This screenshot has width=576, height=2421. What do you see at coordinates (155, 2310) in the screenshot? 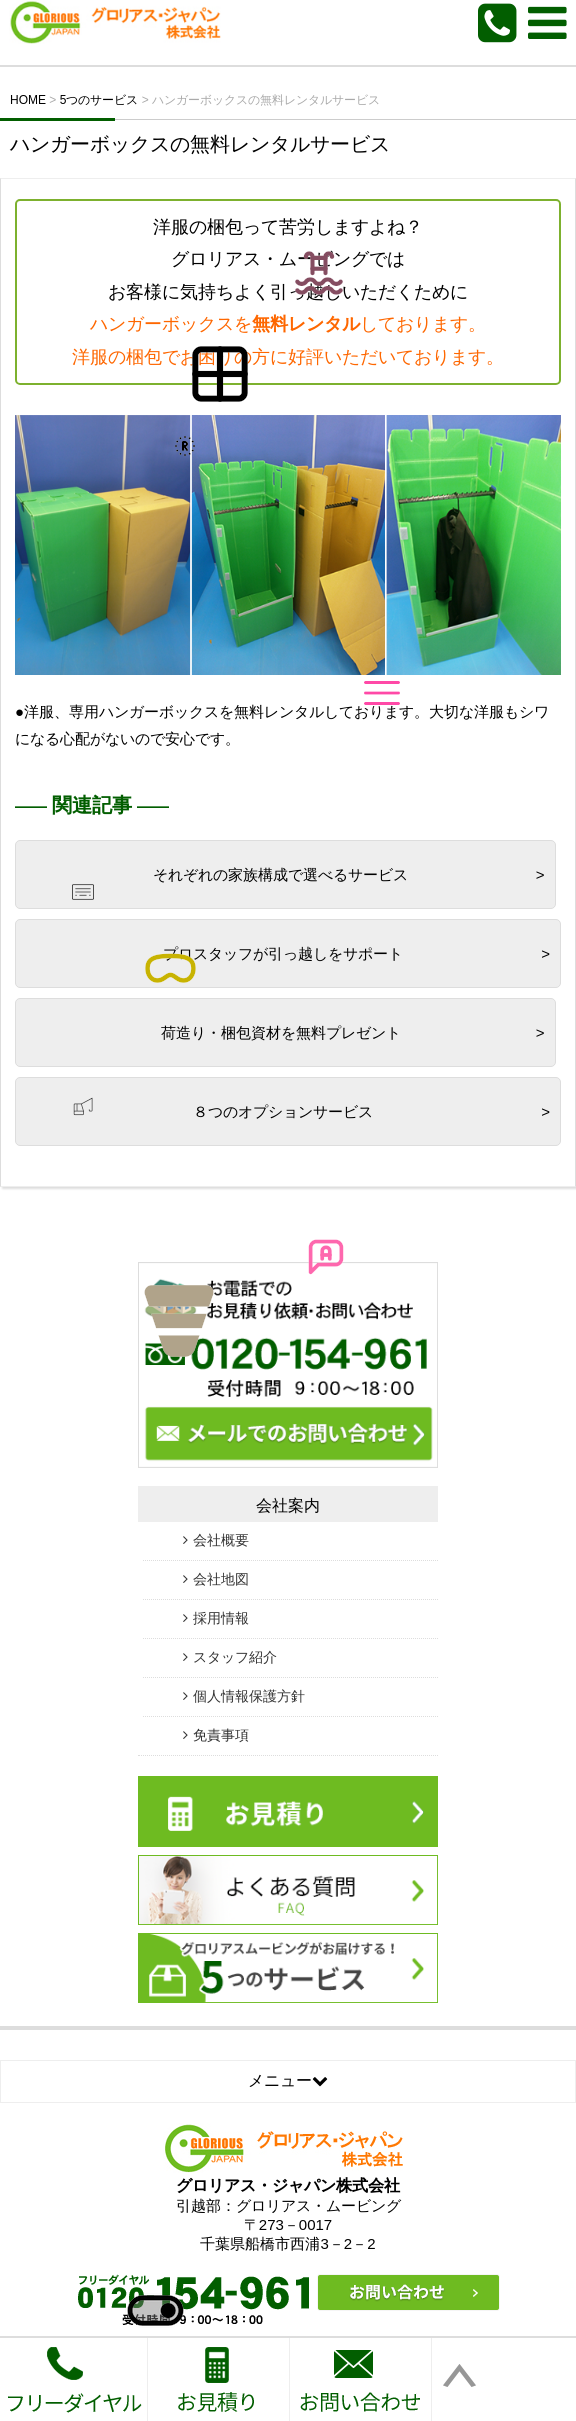
I see `toggle switch in the on/enabled state` at bounding box center [155, 2310].